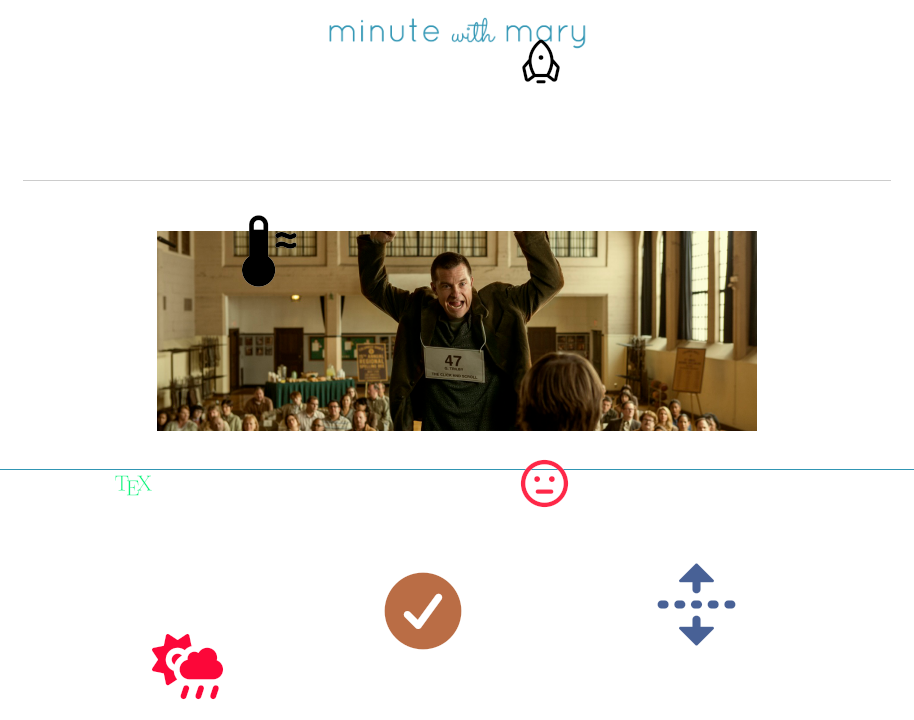  What do you see at coordinates (187, 667) in the screenshot?
I see `current weather conditions with mixed sun and rain` at bounding box center [187, 667].